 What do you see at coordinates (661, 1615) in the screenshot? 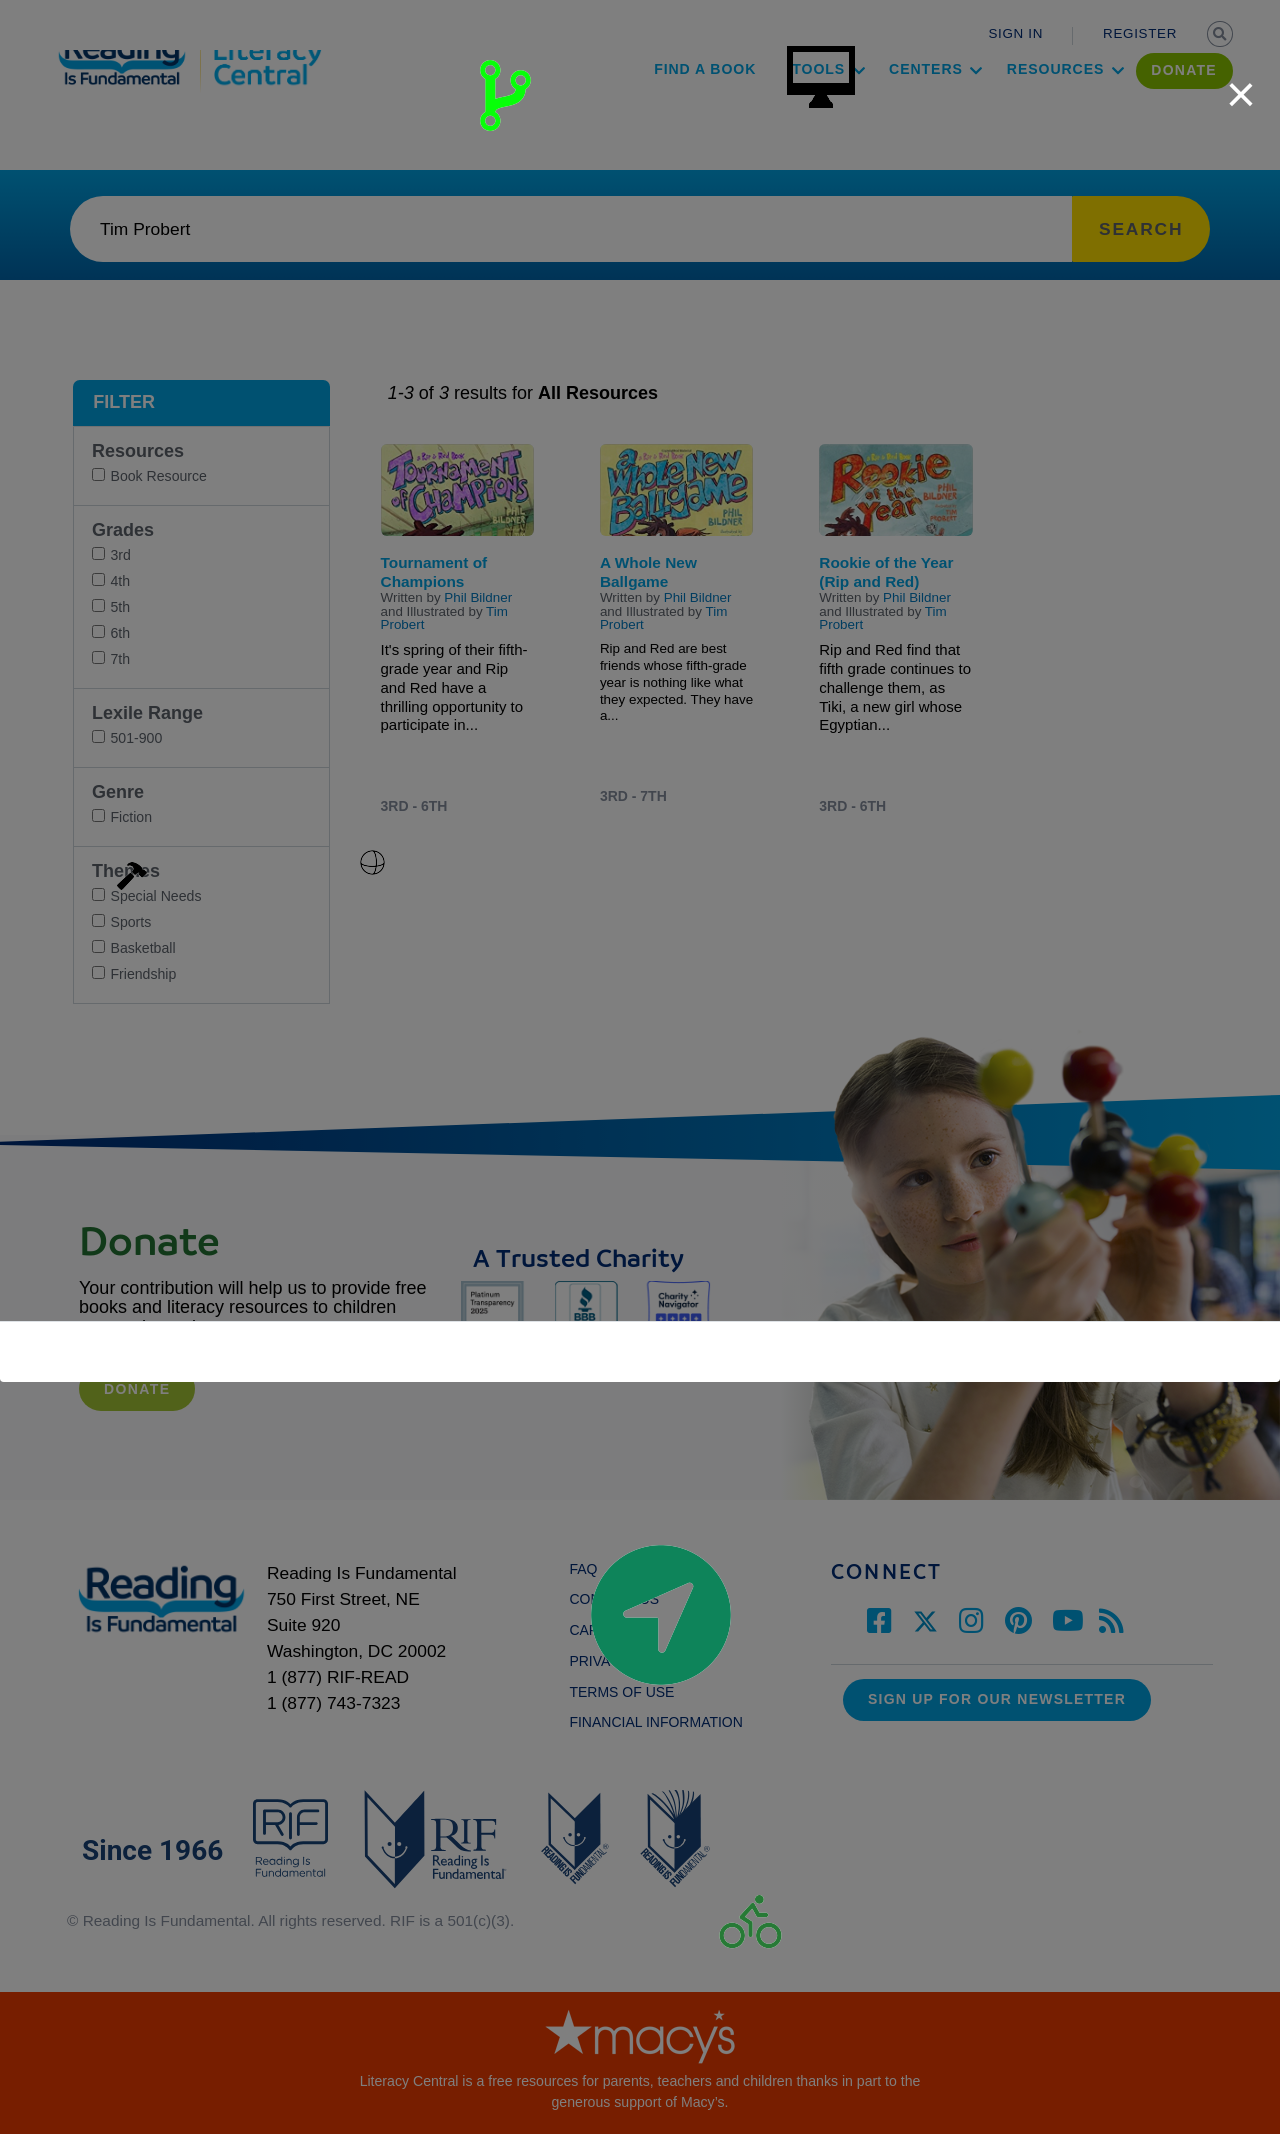
I see `tap to navigate to current location` at bounding box center [661, 1615].